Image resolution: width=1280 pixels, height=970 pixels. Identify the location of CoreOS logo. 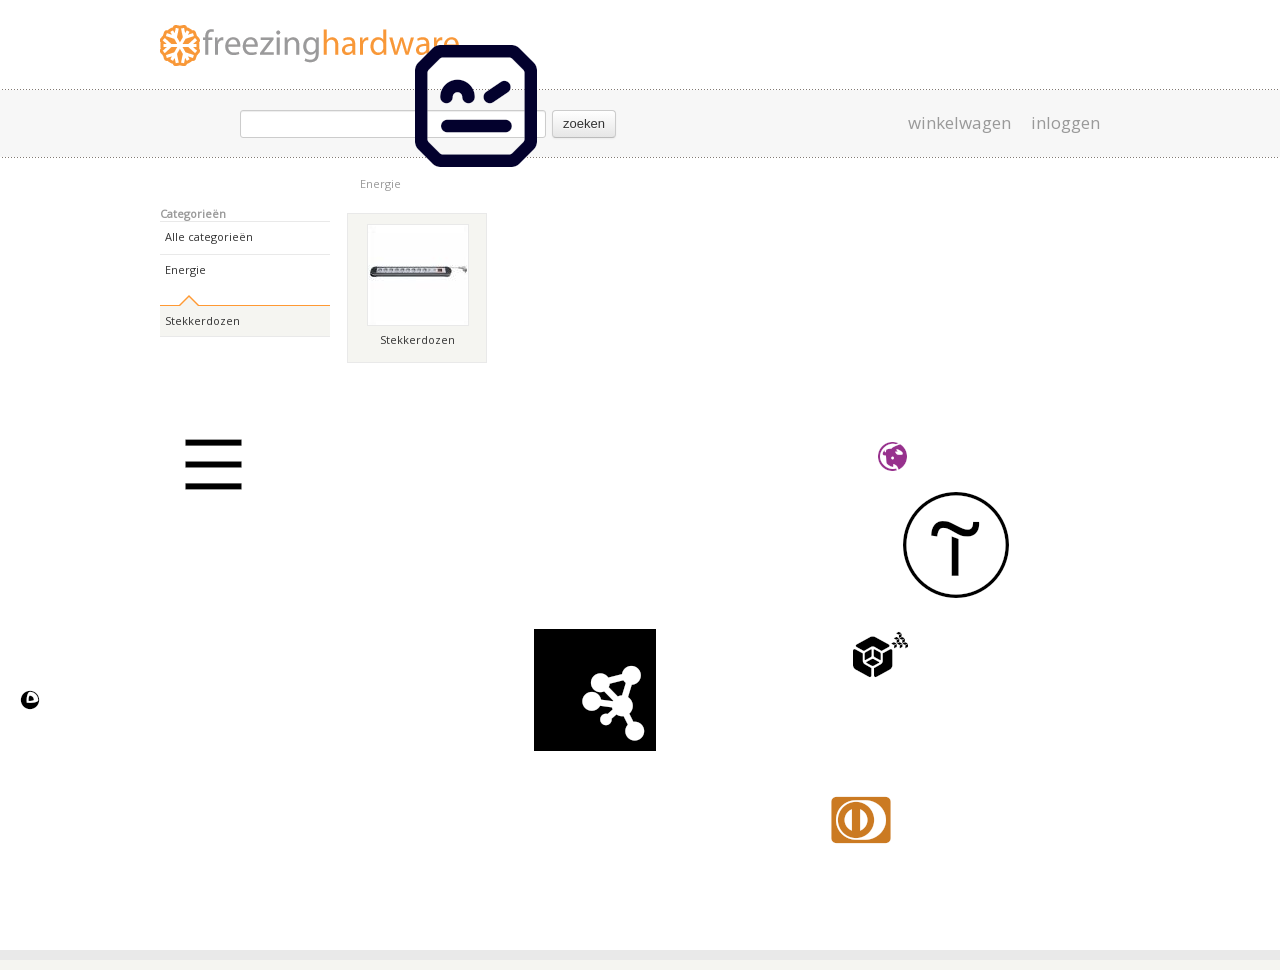
(30, 700).